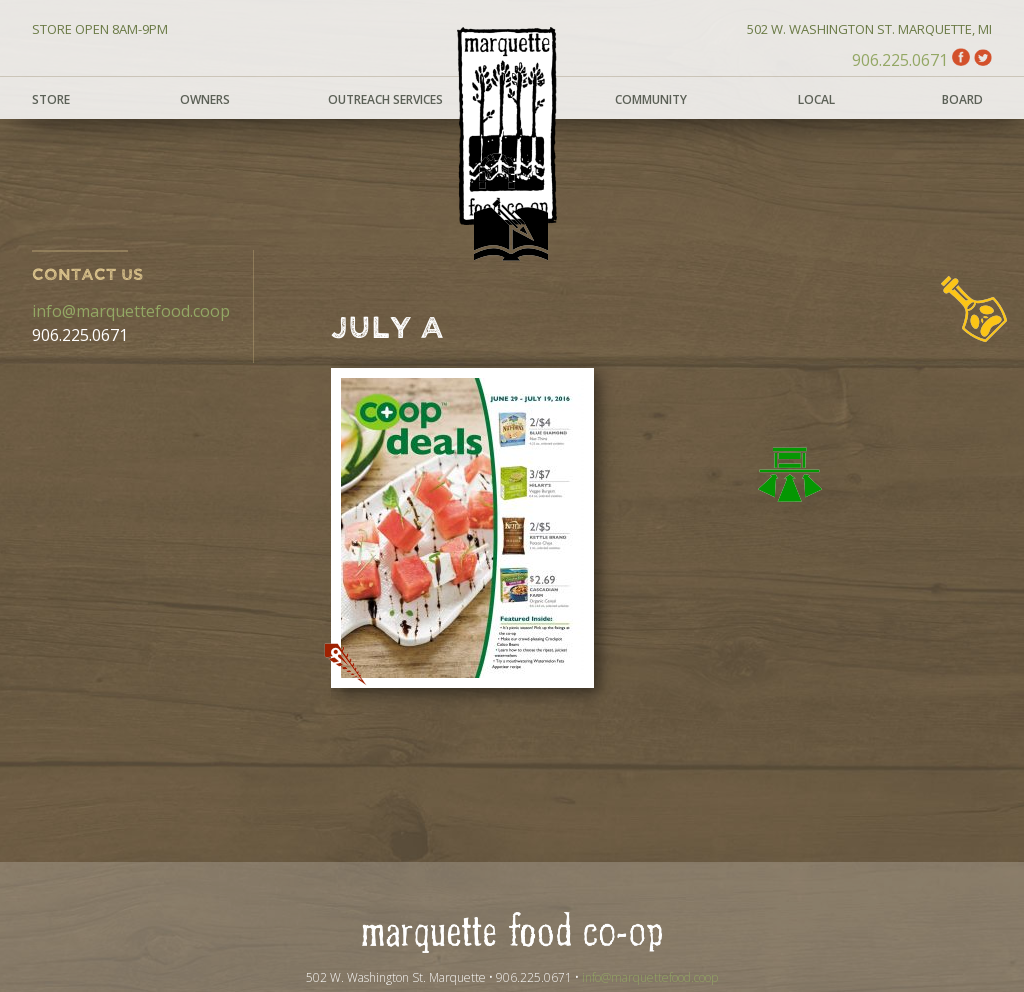  Describe the element at coordinates (345, 664) in the screenshot. I see `activate drilling or boring tool` at that location.